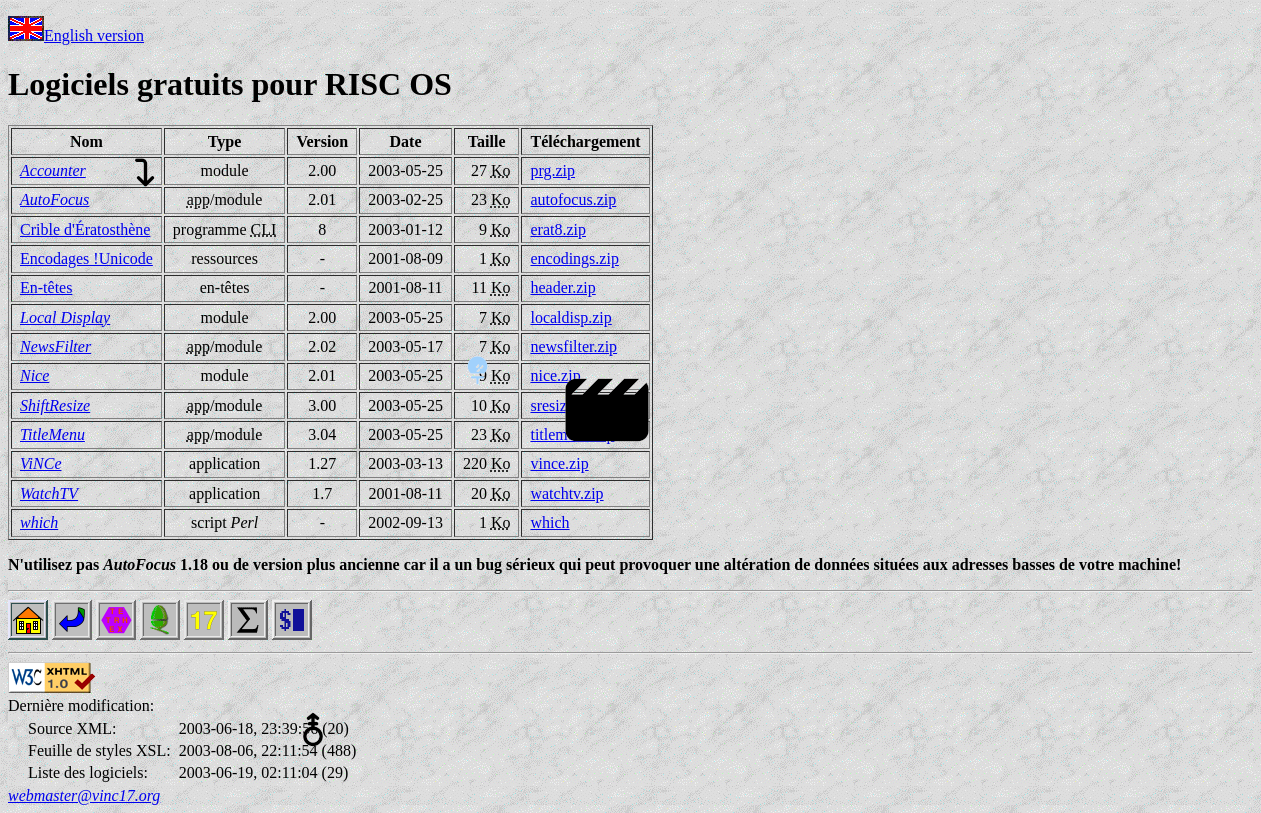  What do you see at coordinates (145, 172) in the screenshot?
I see `move item down one level` at bounding box center [145, 172].